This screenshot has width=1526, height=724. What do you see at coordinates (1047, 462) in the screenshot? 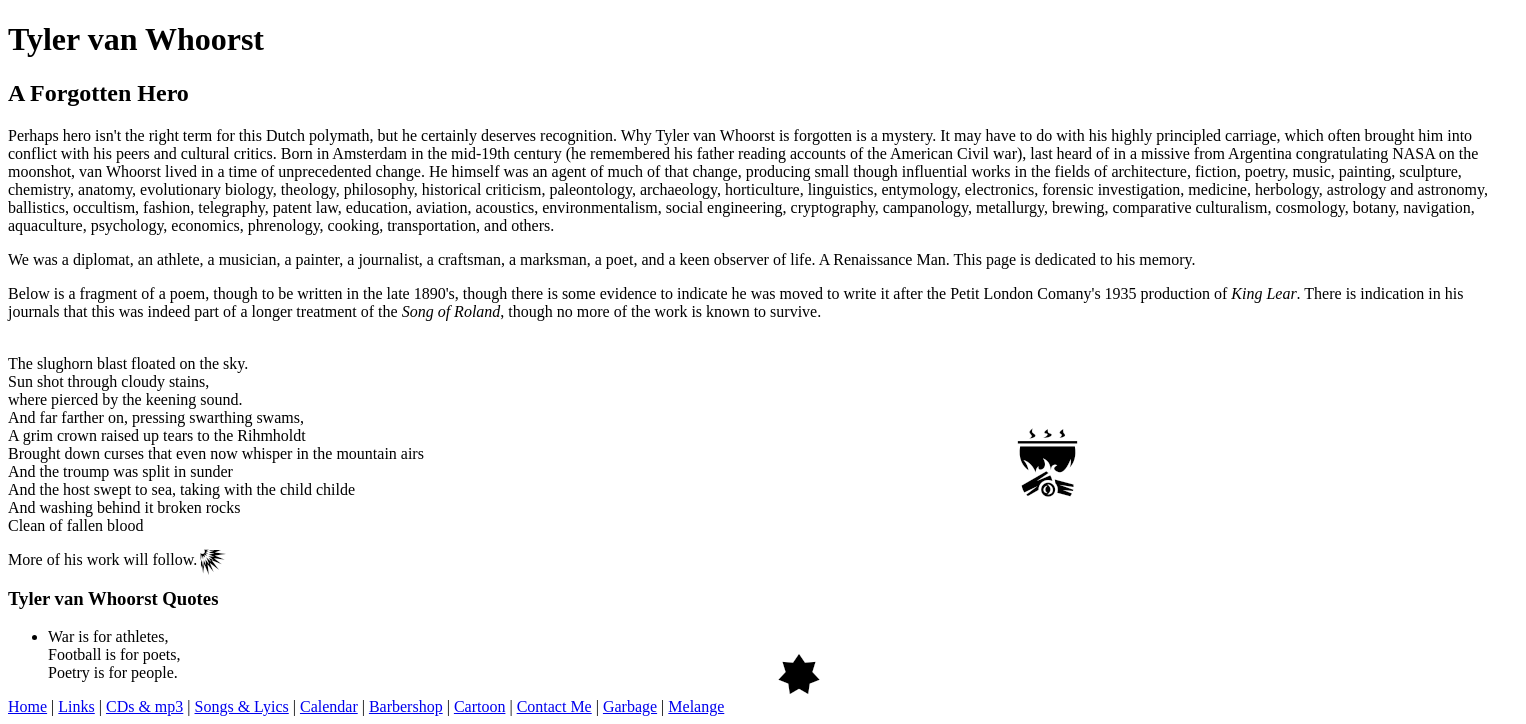
I see `access camp cooking or outdoor recipes` at bounding box center [1047, 462].